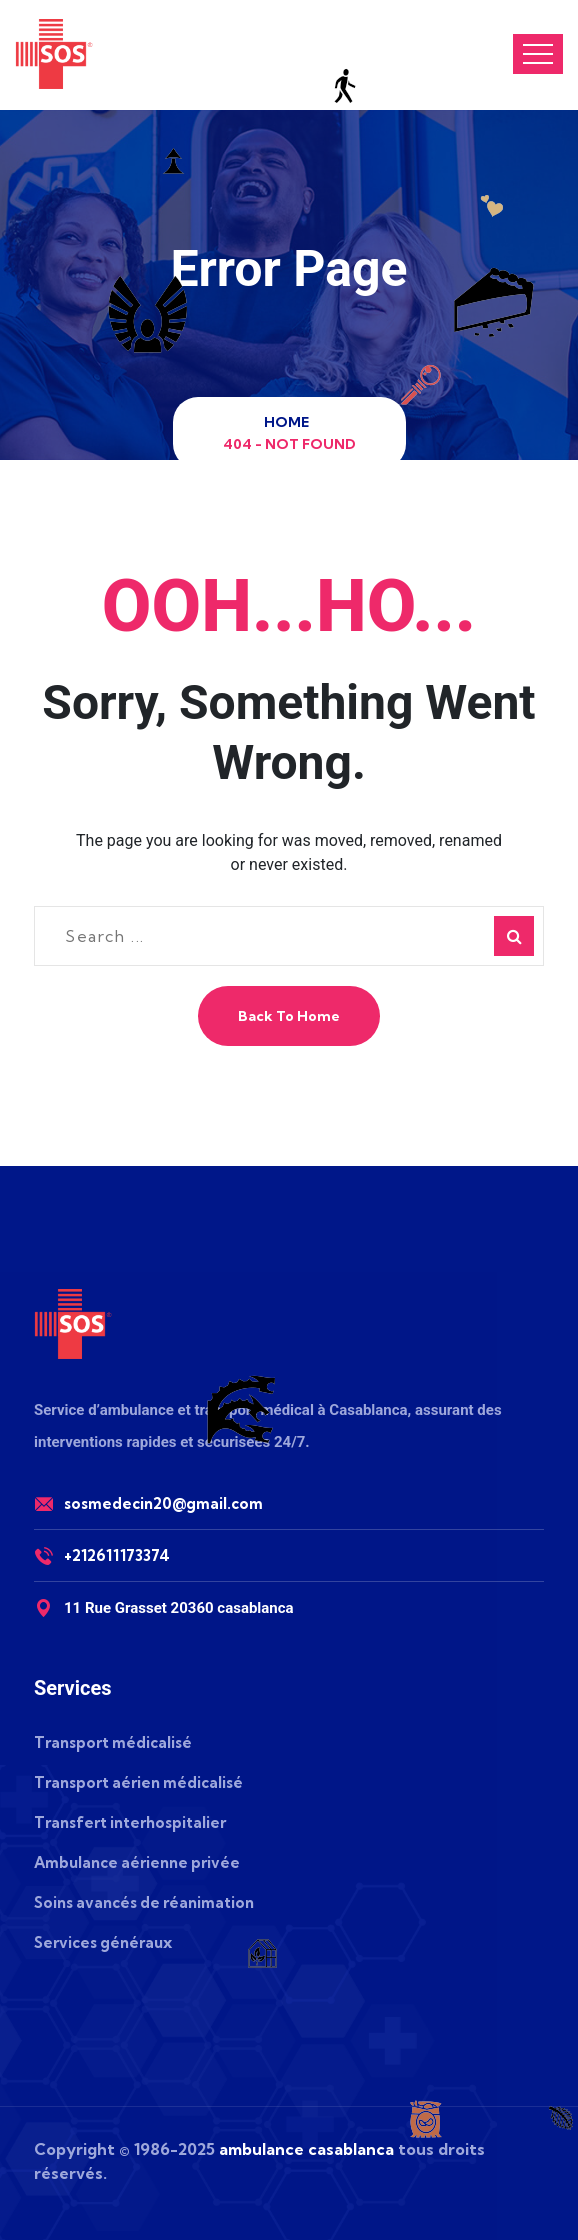 This screenshot has width=578, height=2240. I want to click on switch to walking directions, so click(345, 86).